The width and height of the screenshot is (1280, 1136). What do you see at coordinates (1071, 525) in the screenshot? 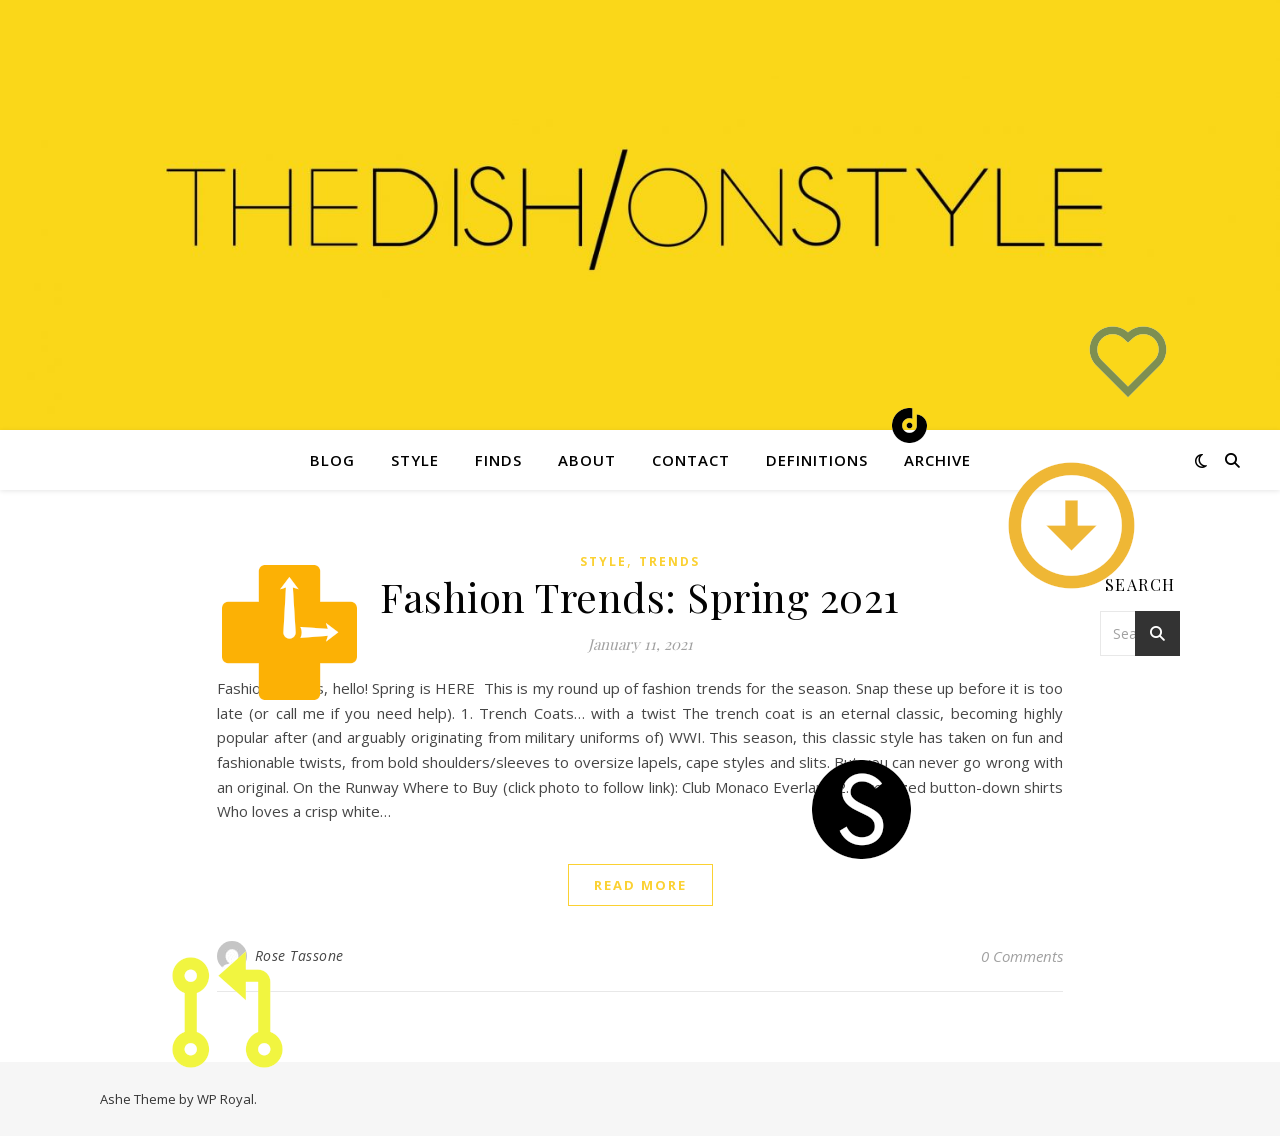
I see `download a file or content` at bounding box center [1071, 525].